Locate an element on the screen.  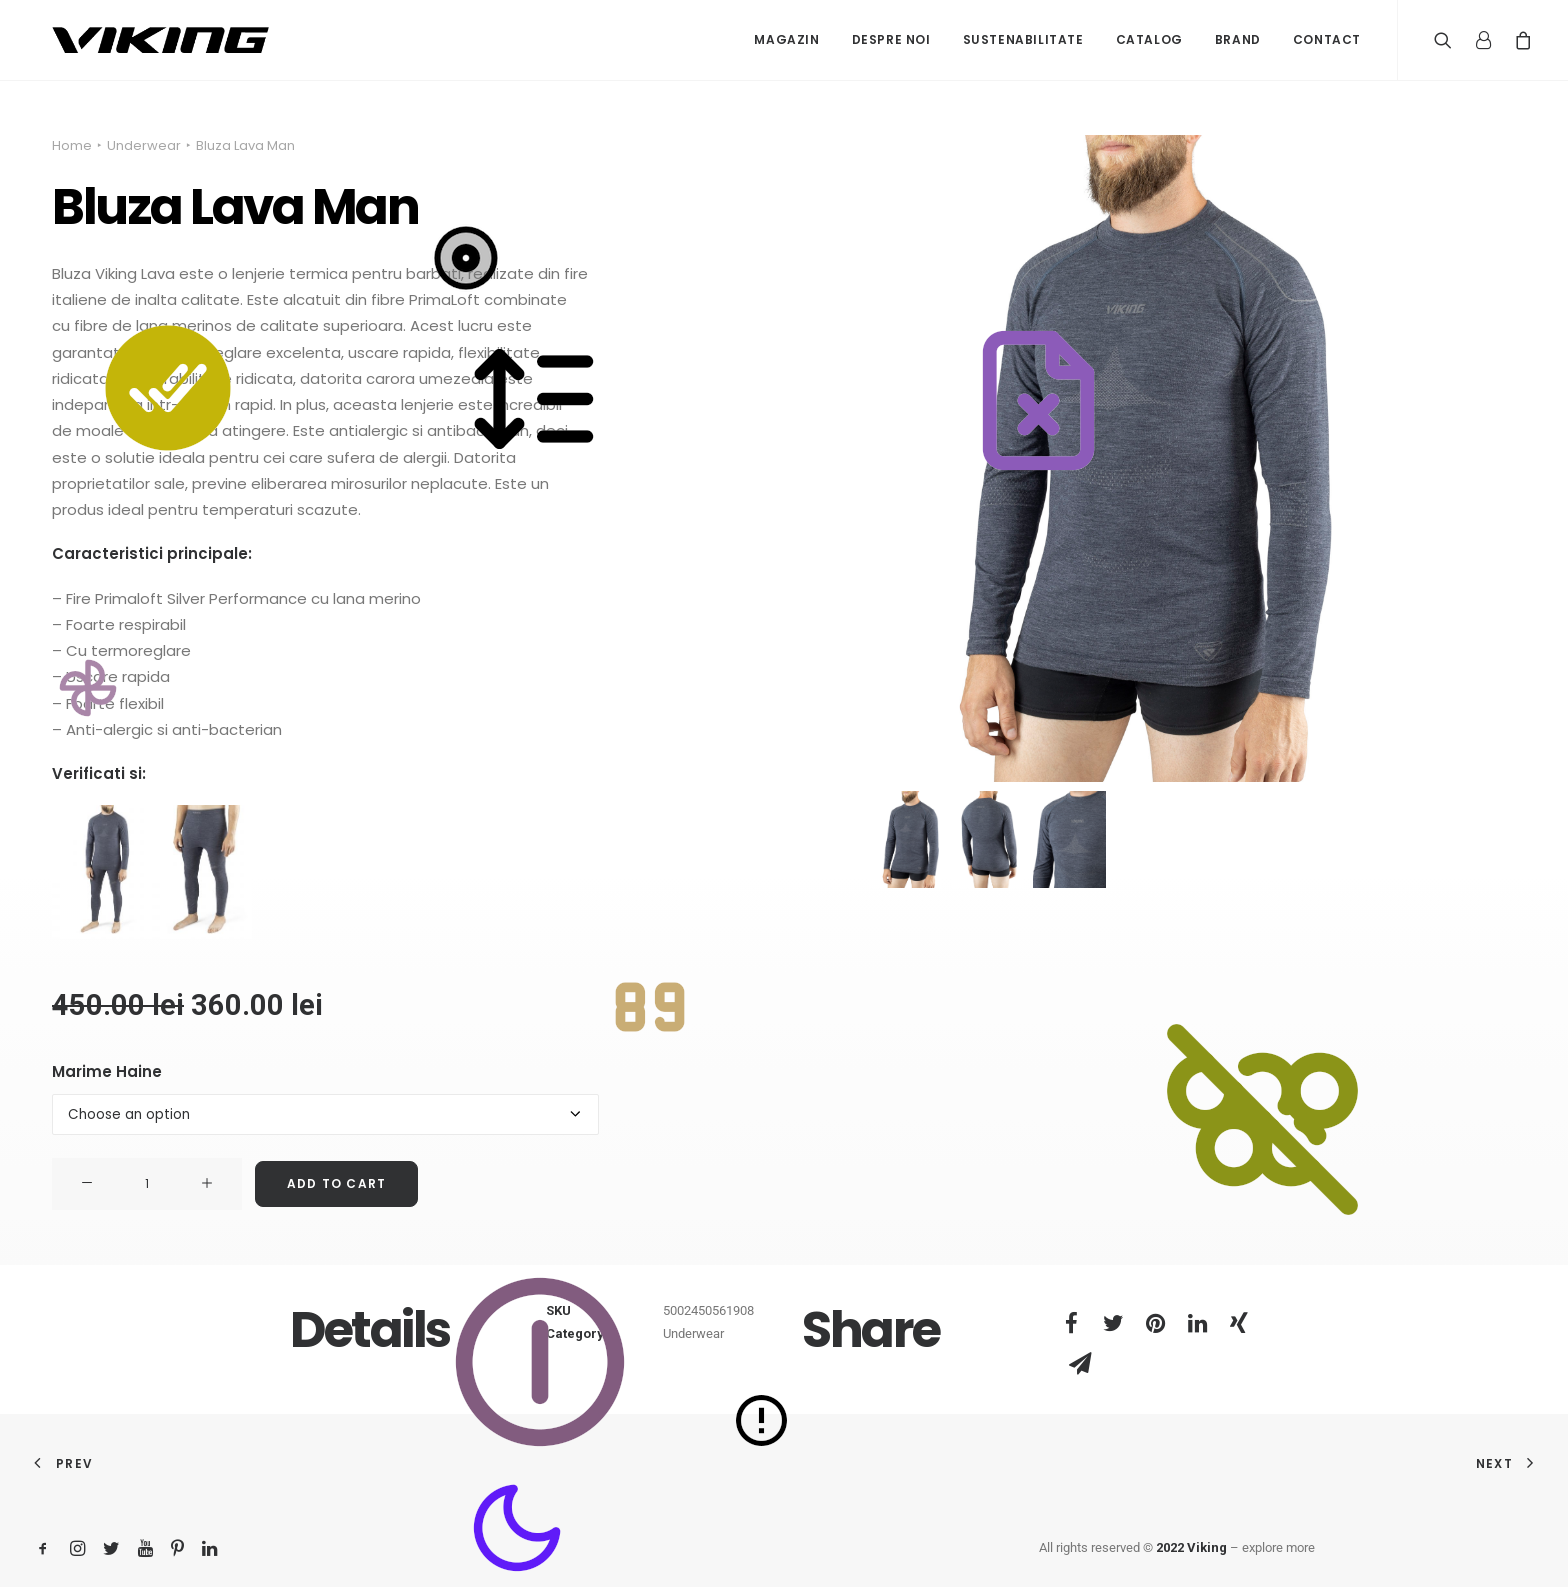
access renewable energy settings is located at coordinates (88, 688).